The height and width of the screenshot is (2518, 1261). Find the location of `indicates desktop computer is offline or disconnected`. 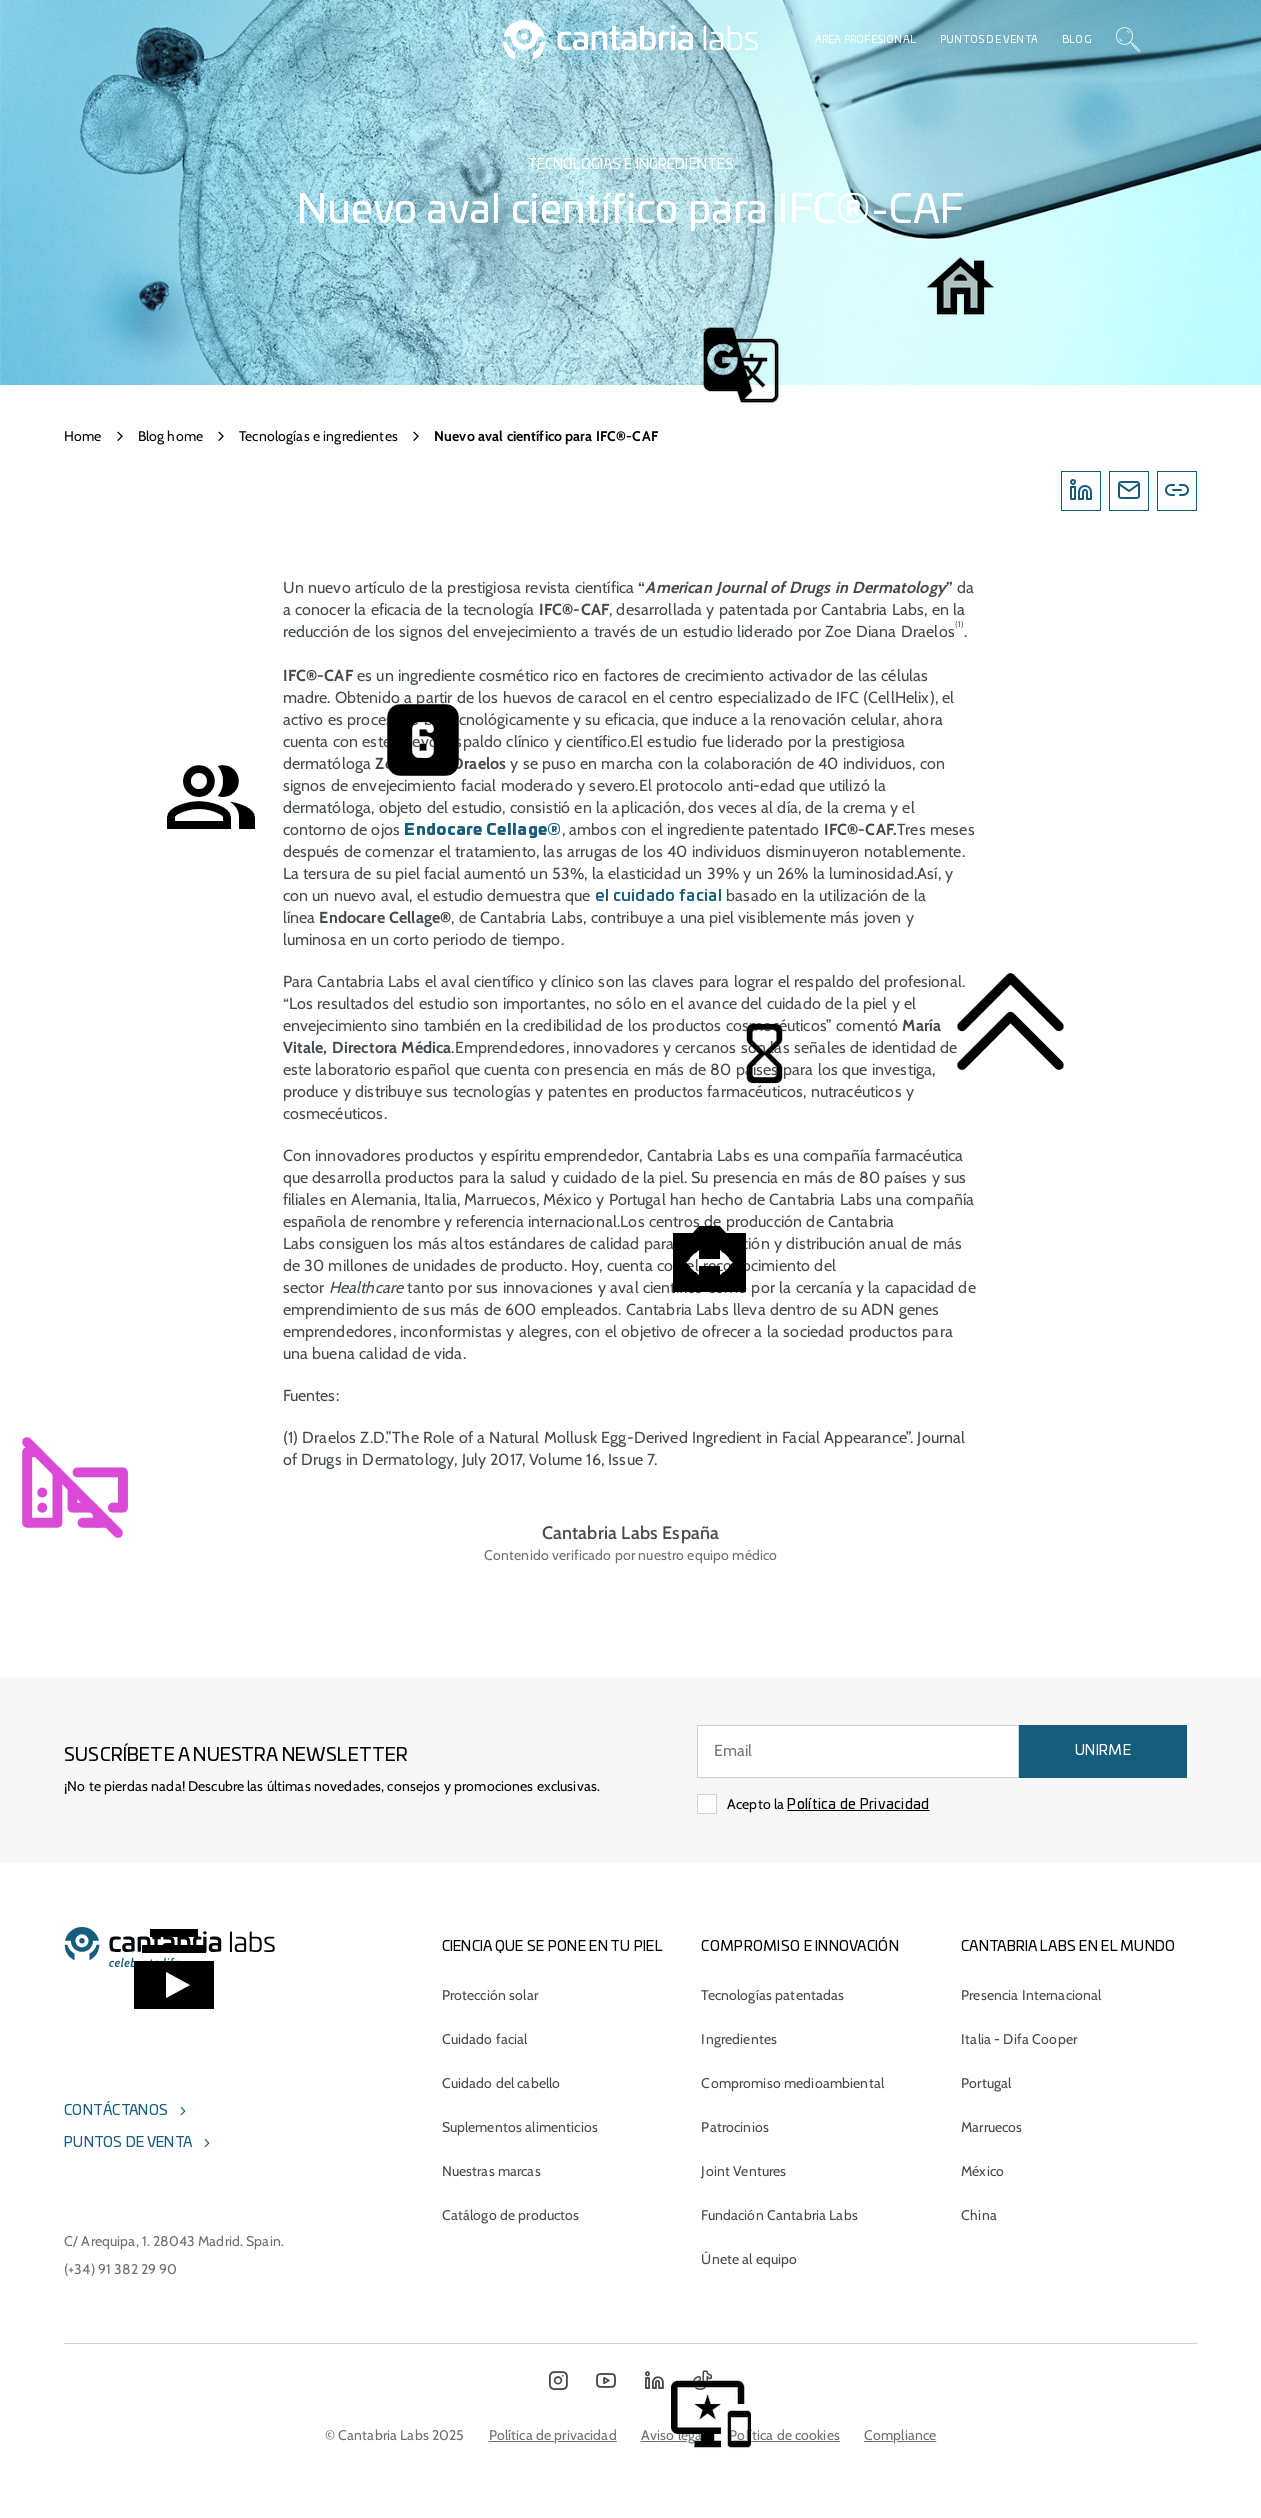

indicates desktop computer is offline or disconnected is located at coordinates (72, 1487).